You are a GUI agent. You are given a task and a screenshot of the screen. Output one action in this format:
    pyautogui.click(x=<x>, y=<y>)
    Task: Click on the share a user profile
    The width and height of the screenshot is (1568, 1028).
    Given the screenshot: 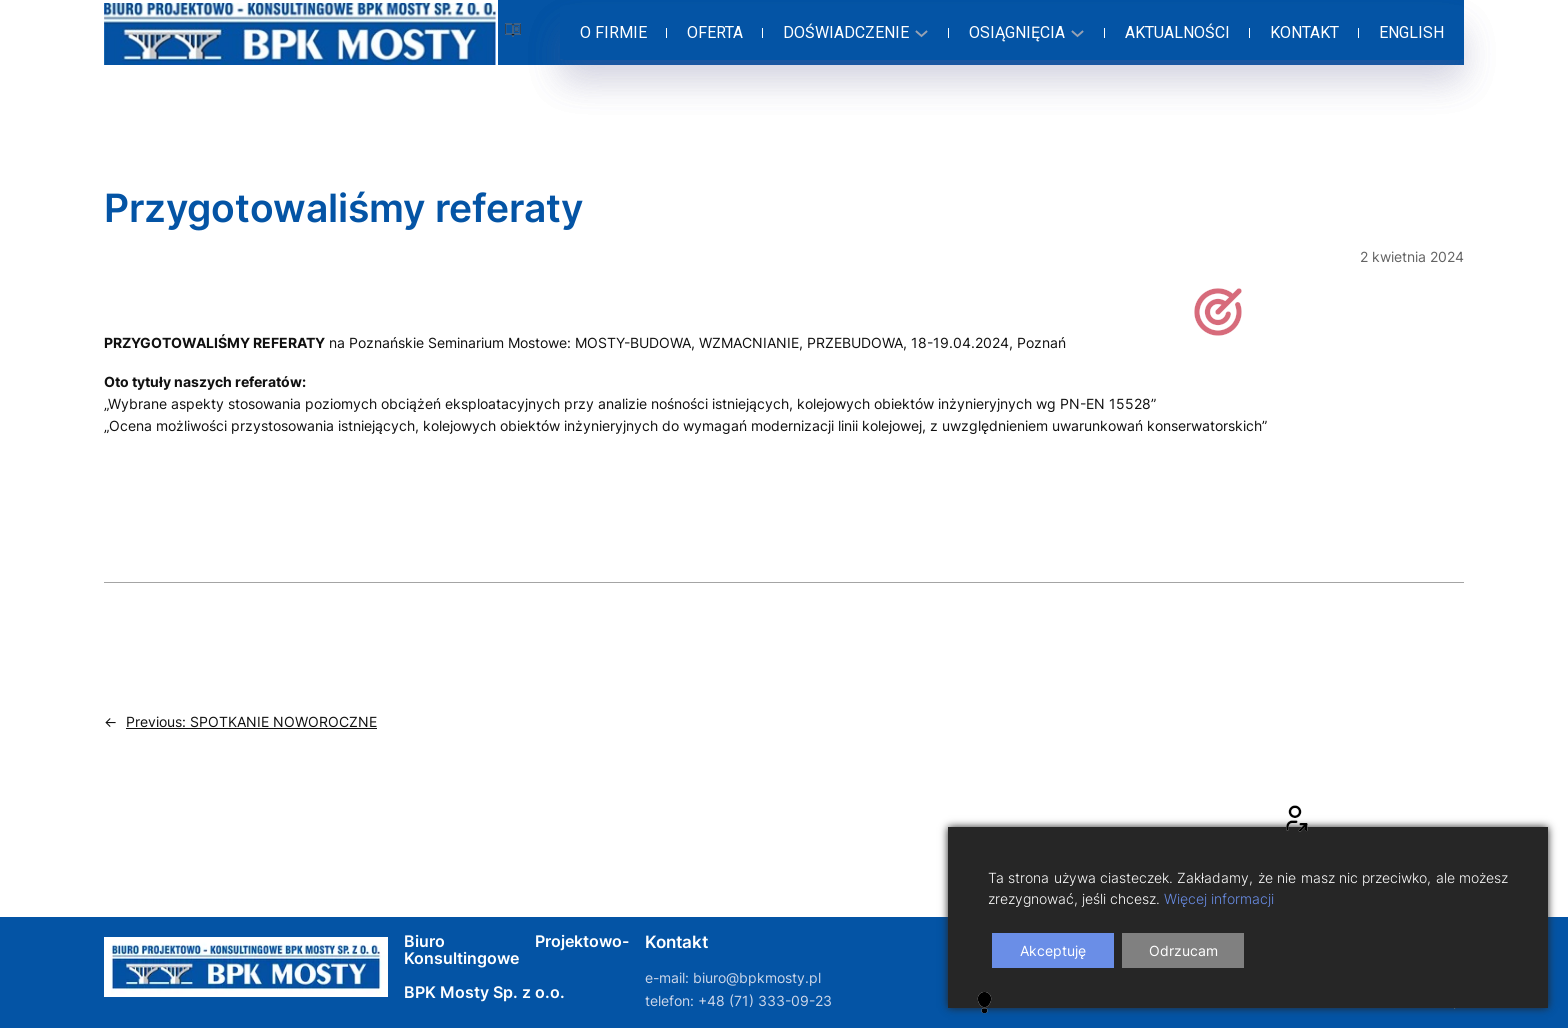 What is the action you would take?
    pyautogui.click(x=1295, y=818)
    